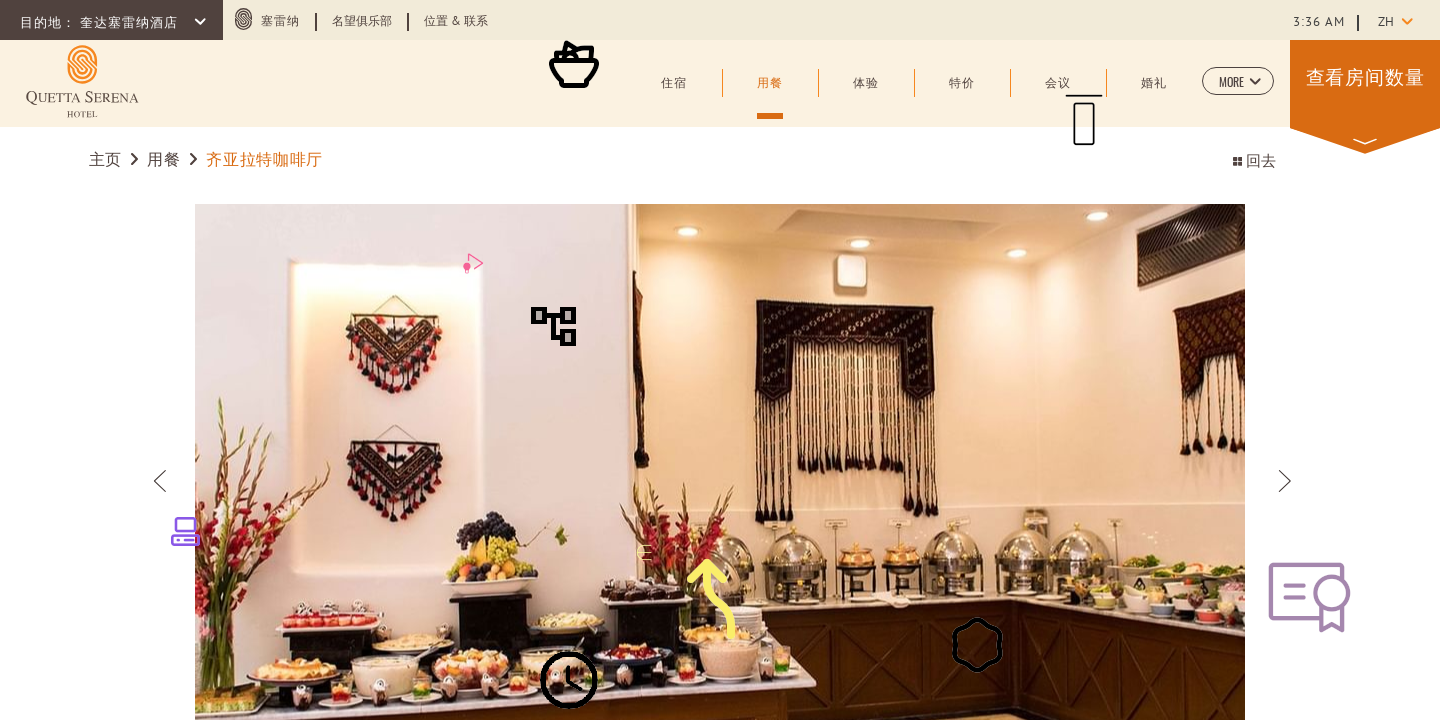 The image size is (1440, 720). What do you see at coordinates (569, 680) in the screenshot?
I see `view schedule or upcoming events` at bounding box center [569, 680].